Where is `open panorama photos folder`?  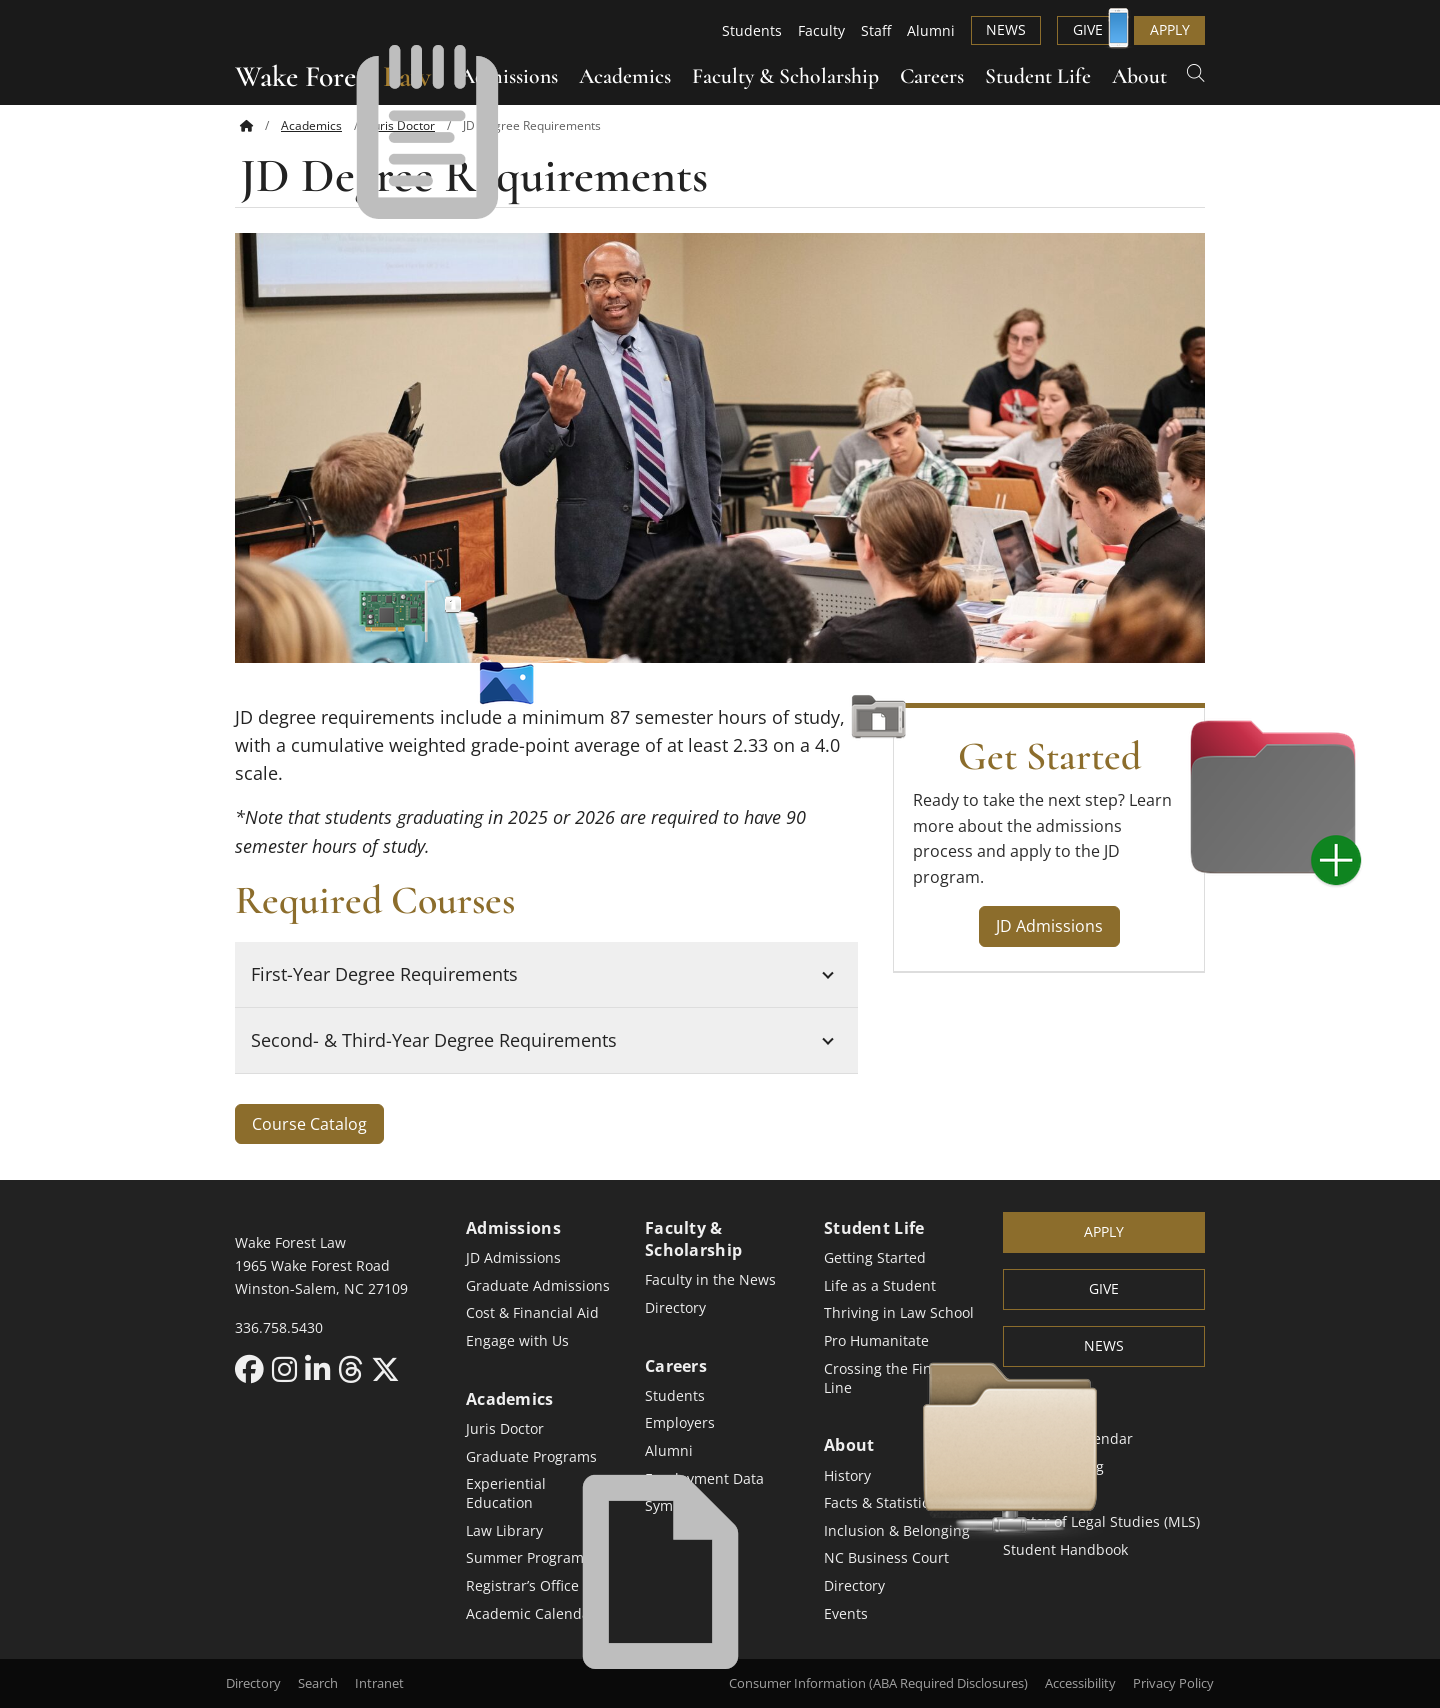 open panorama photos folder is located at coordinates (506, 684).